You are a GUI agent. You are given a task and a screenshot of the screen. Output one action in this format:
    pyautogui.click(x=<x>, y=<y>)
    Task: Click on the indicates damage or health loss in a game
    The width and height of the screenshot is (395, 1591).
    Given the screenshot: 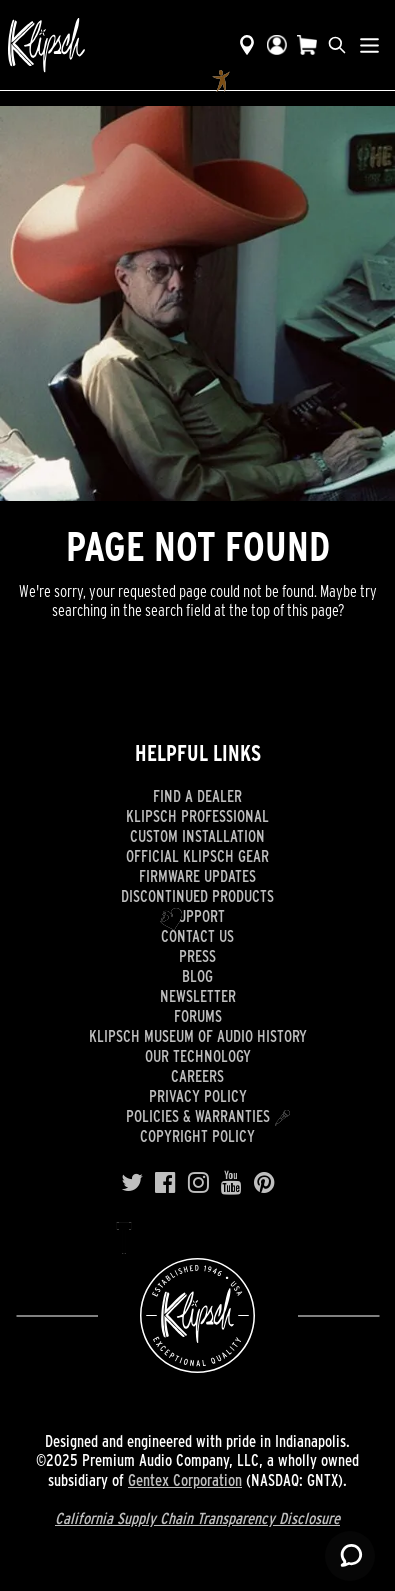 What is the action you would take?
    pyautogui.click(x=170, y=919)
    